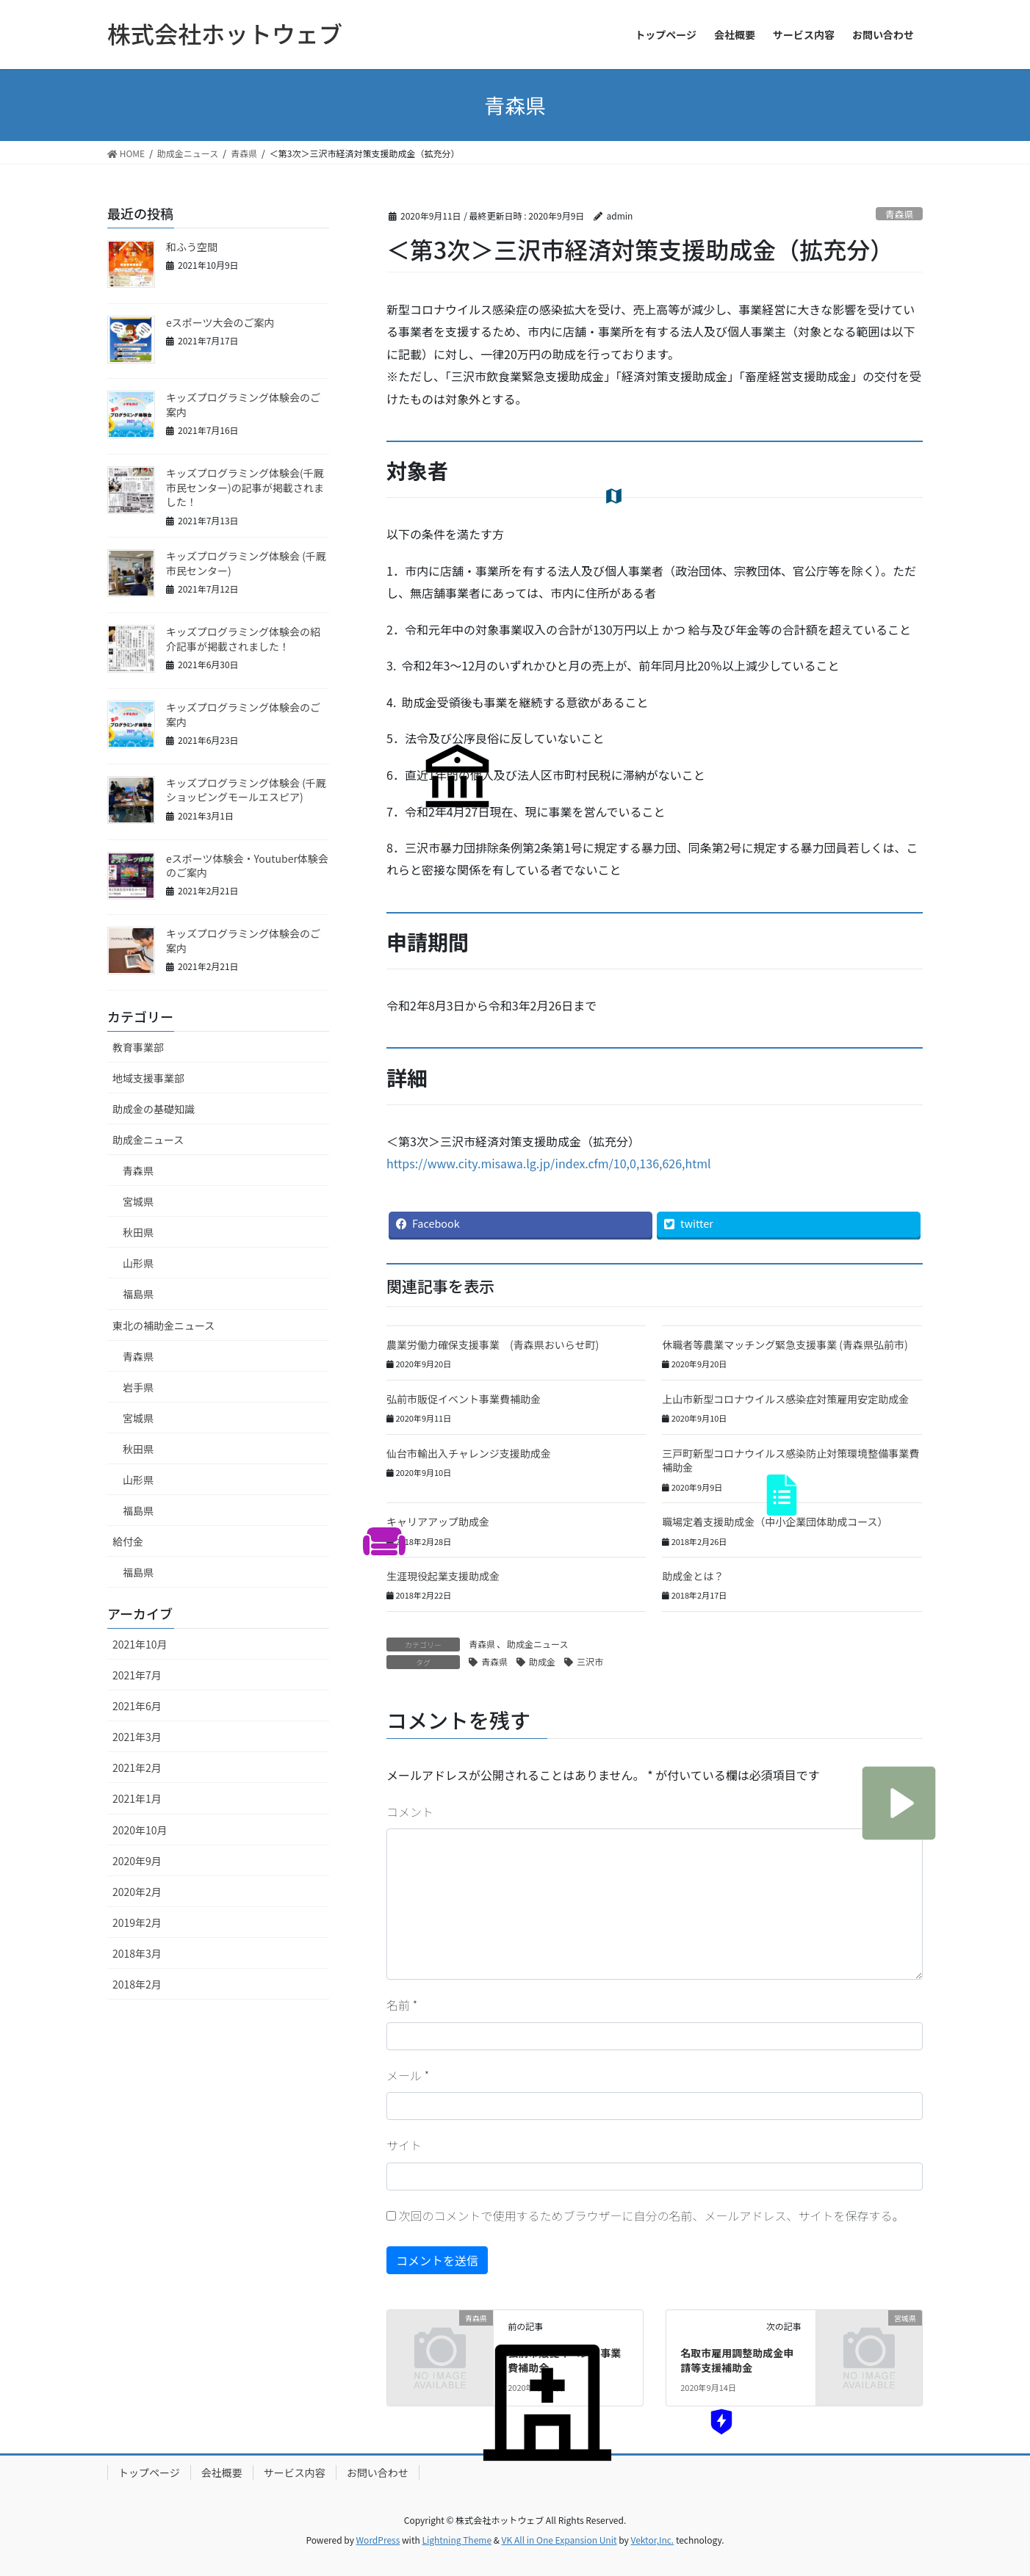  I want to click on access banking or financial services, so click(457, 775).